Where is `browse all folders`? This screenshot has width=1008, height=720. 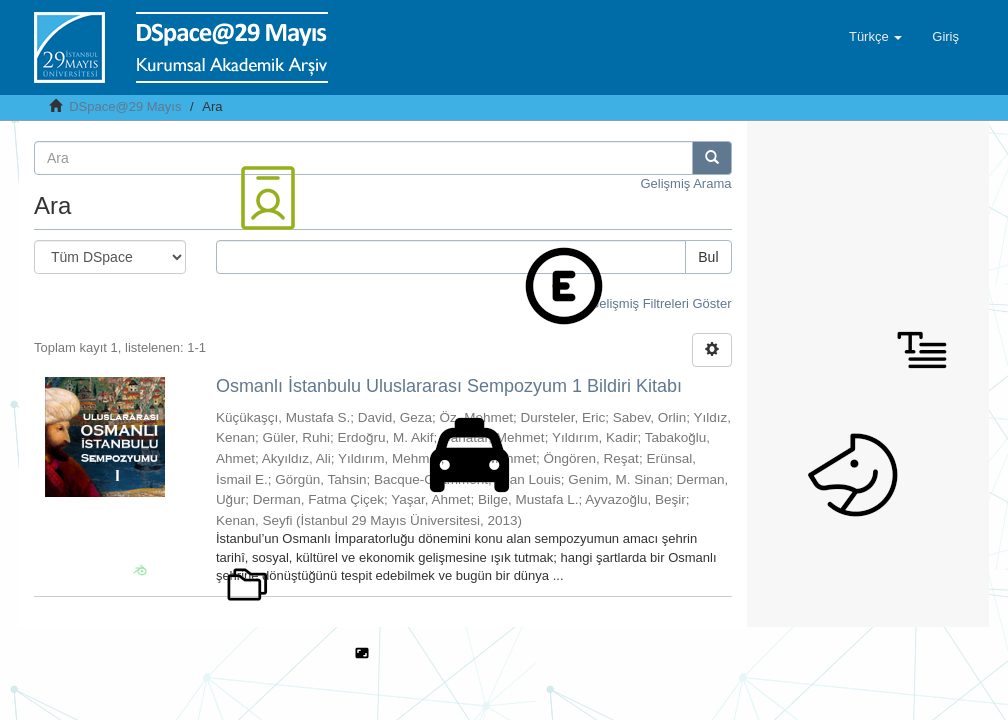
browse all folders is located at coordinates (246, 584).